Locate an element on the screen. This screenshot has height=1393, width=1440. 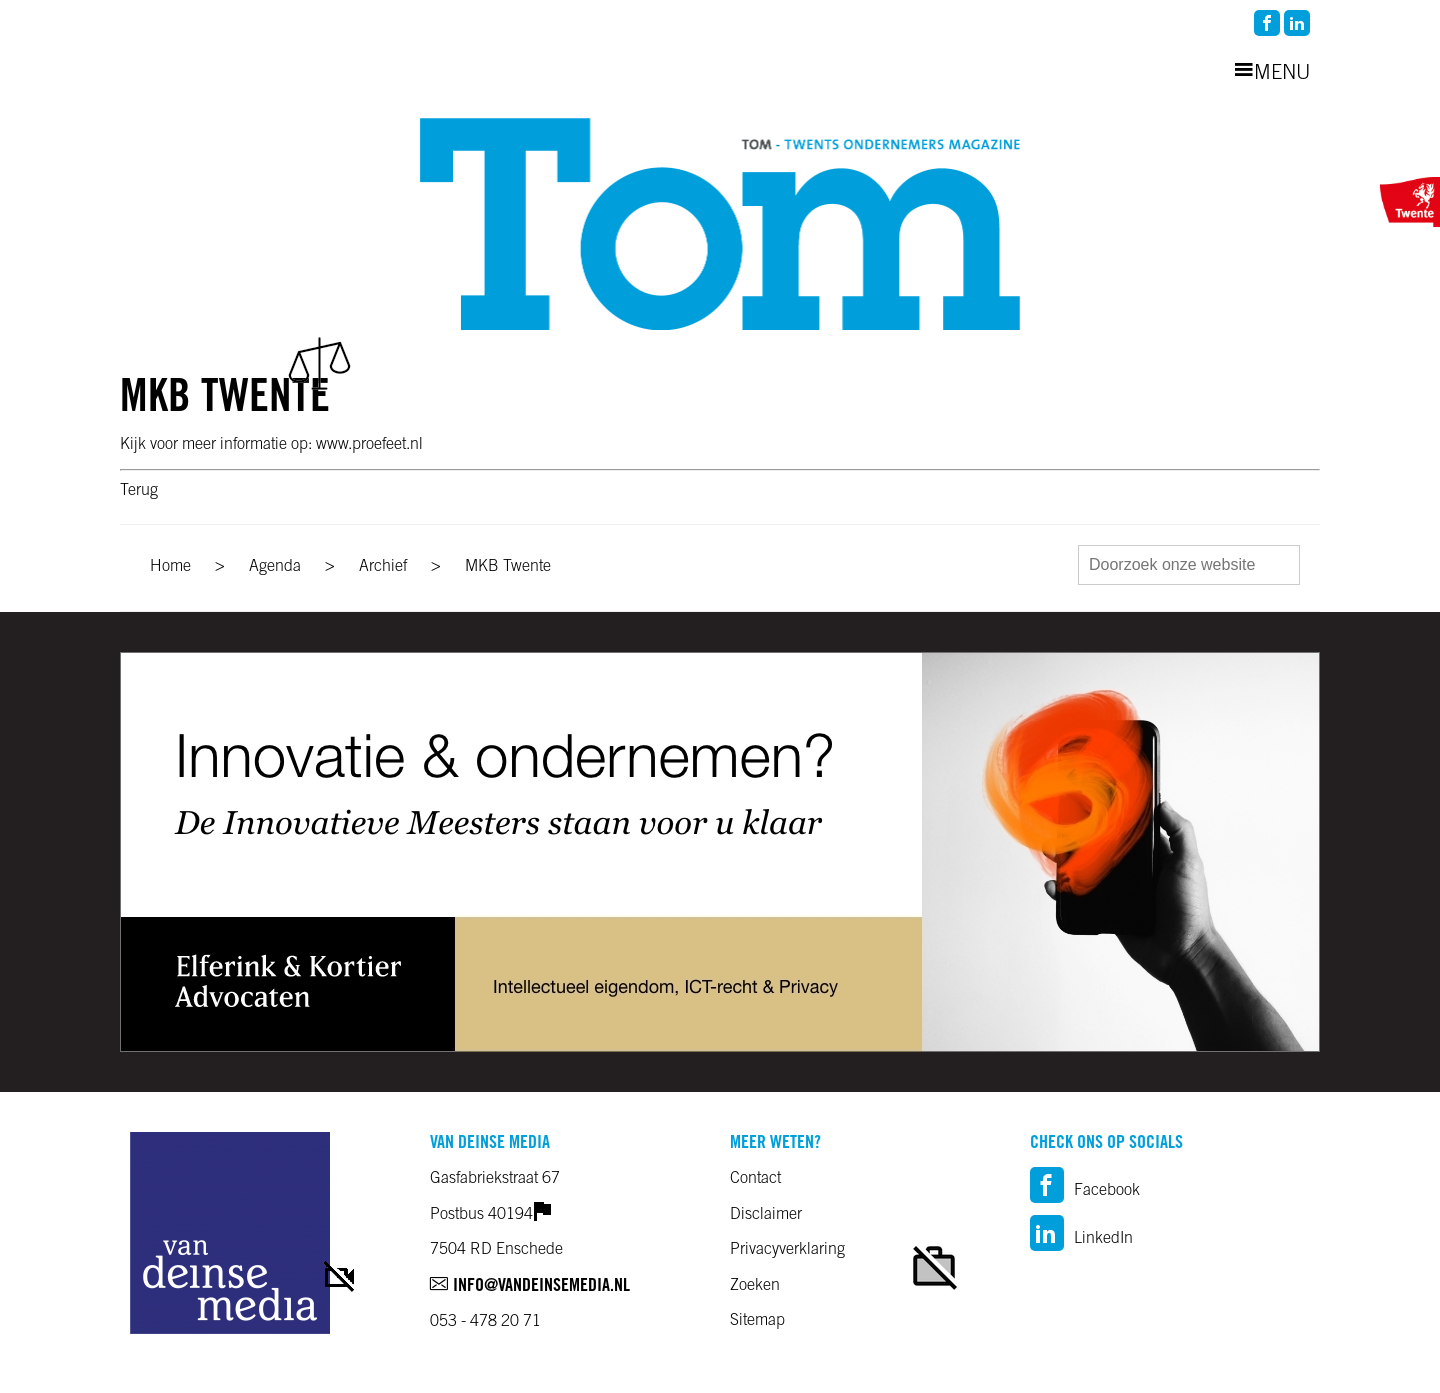
flag or mark an item for follow-up is located at coordinates (542, 1211).